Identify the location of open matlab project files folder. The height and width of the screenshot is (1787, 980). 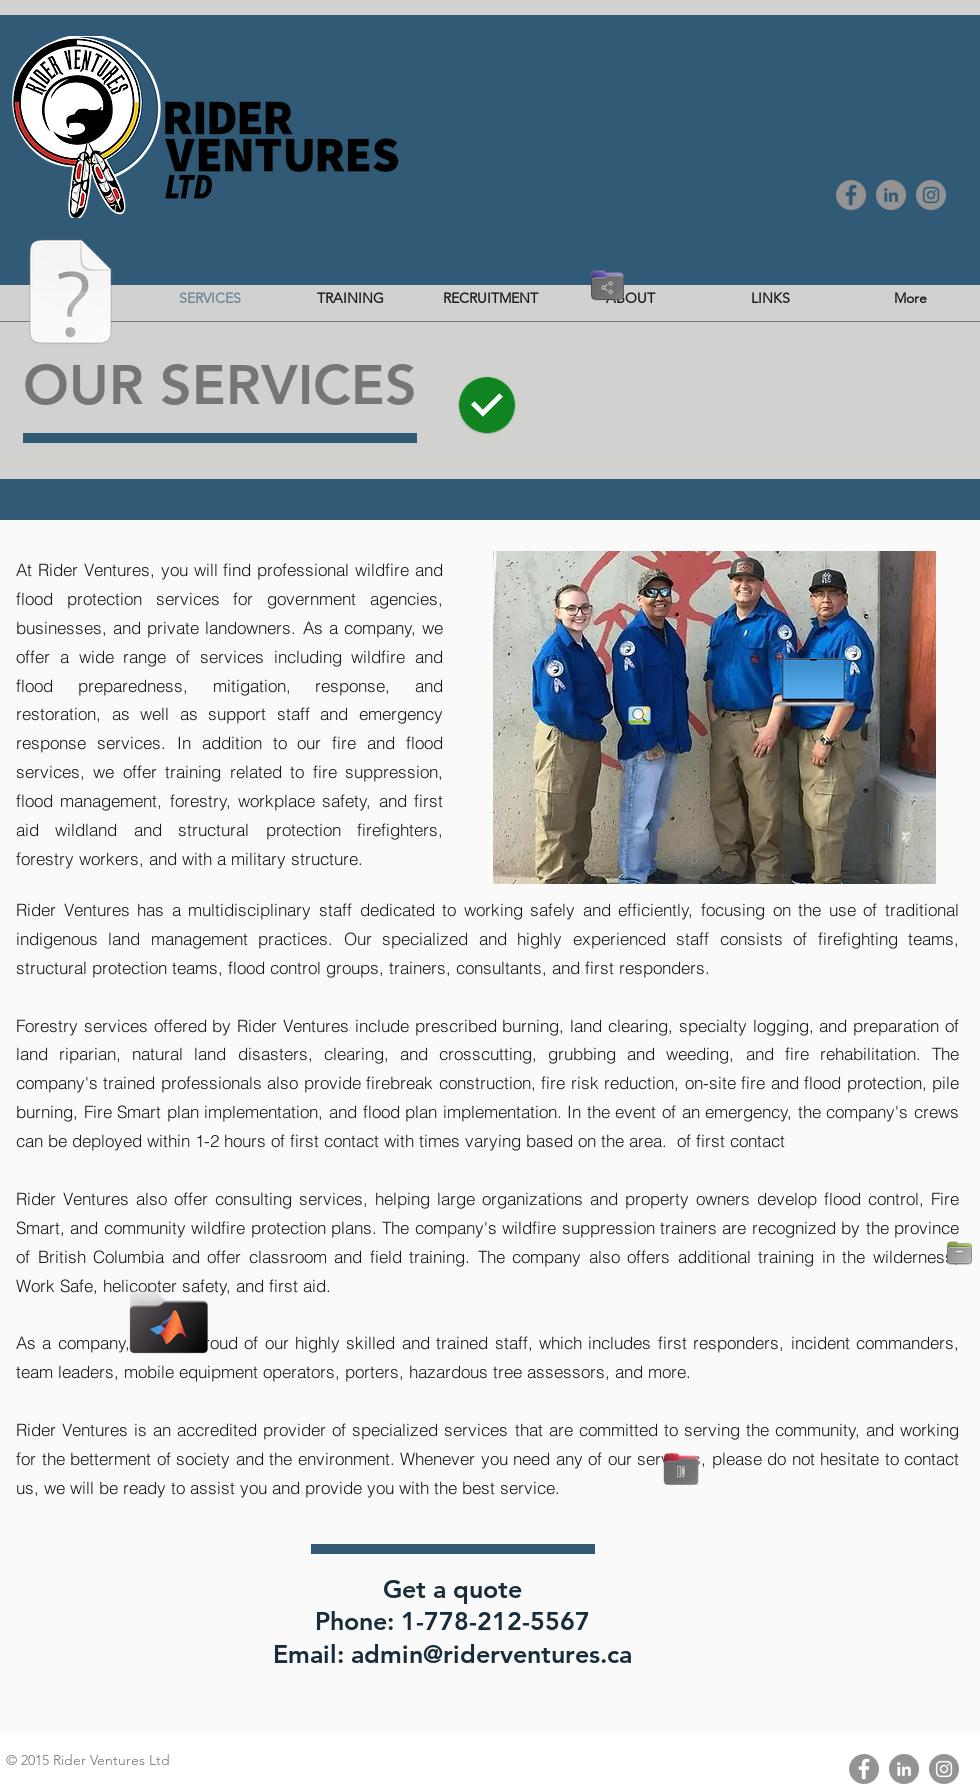
(168, 1324).